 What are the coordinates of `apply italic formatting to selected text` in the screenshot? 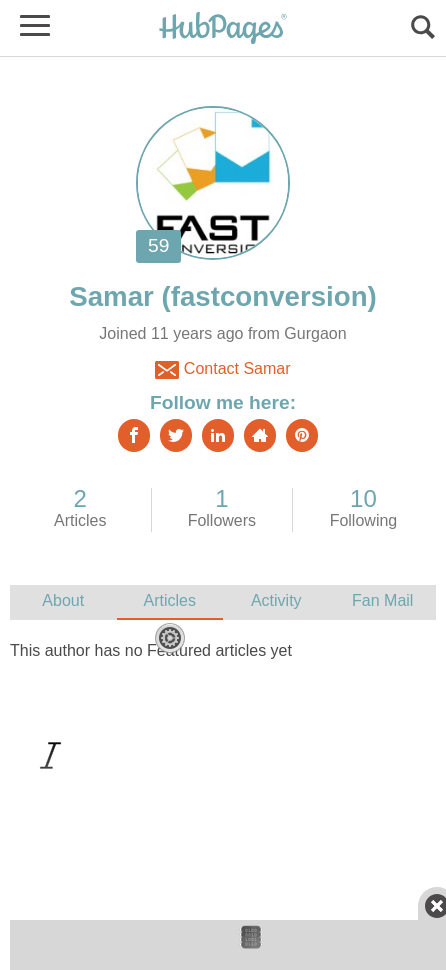 It's located at (50, 755).